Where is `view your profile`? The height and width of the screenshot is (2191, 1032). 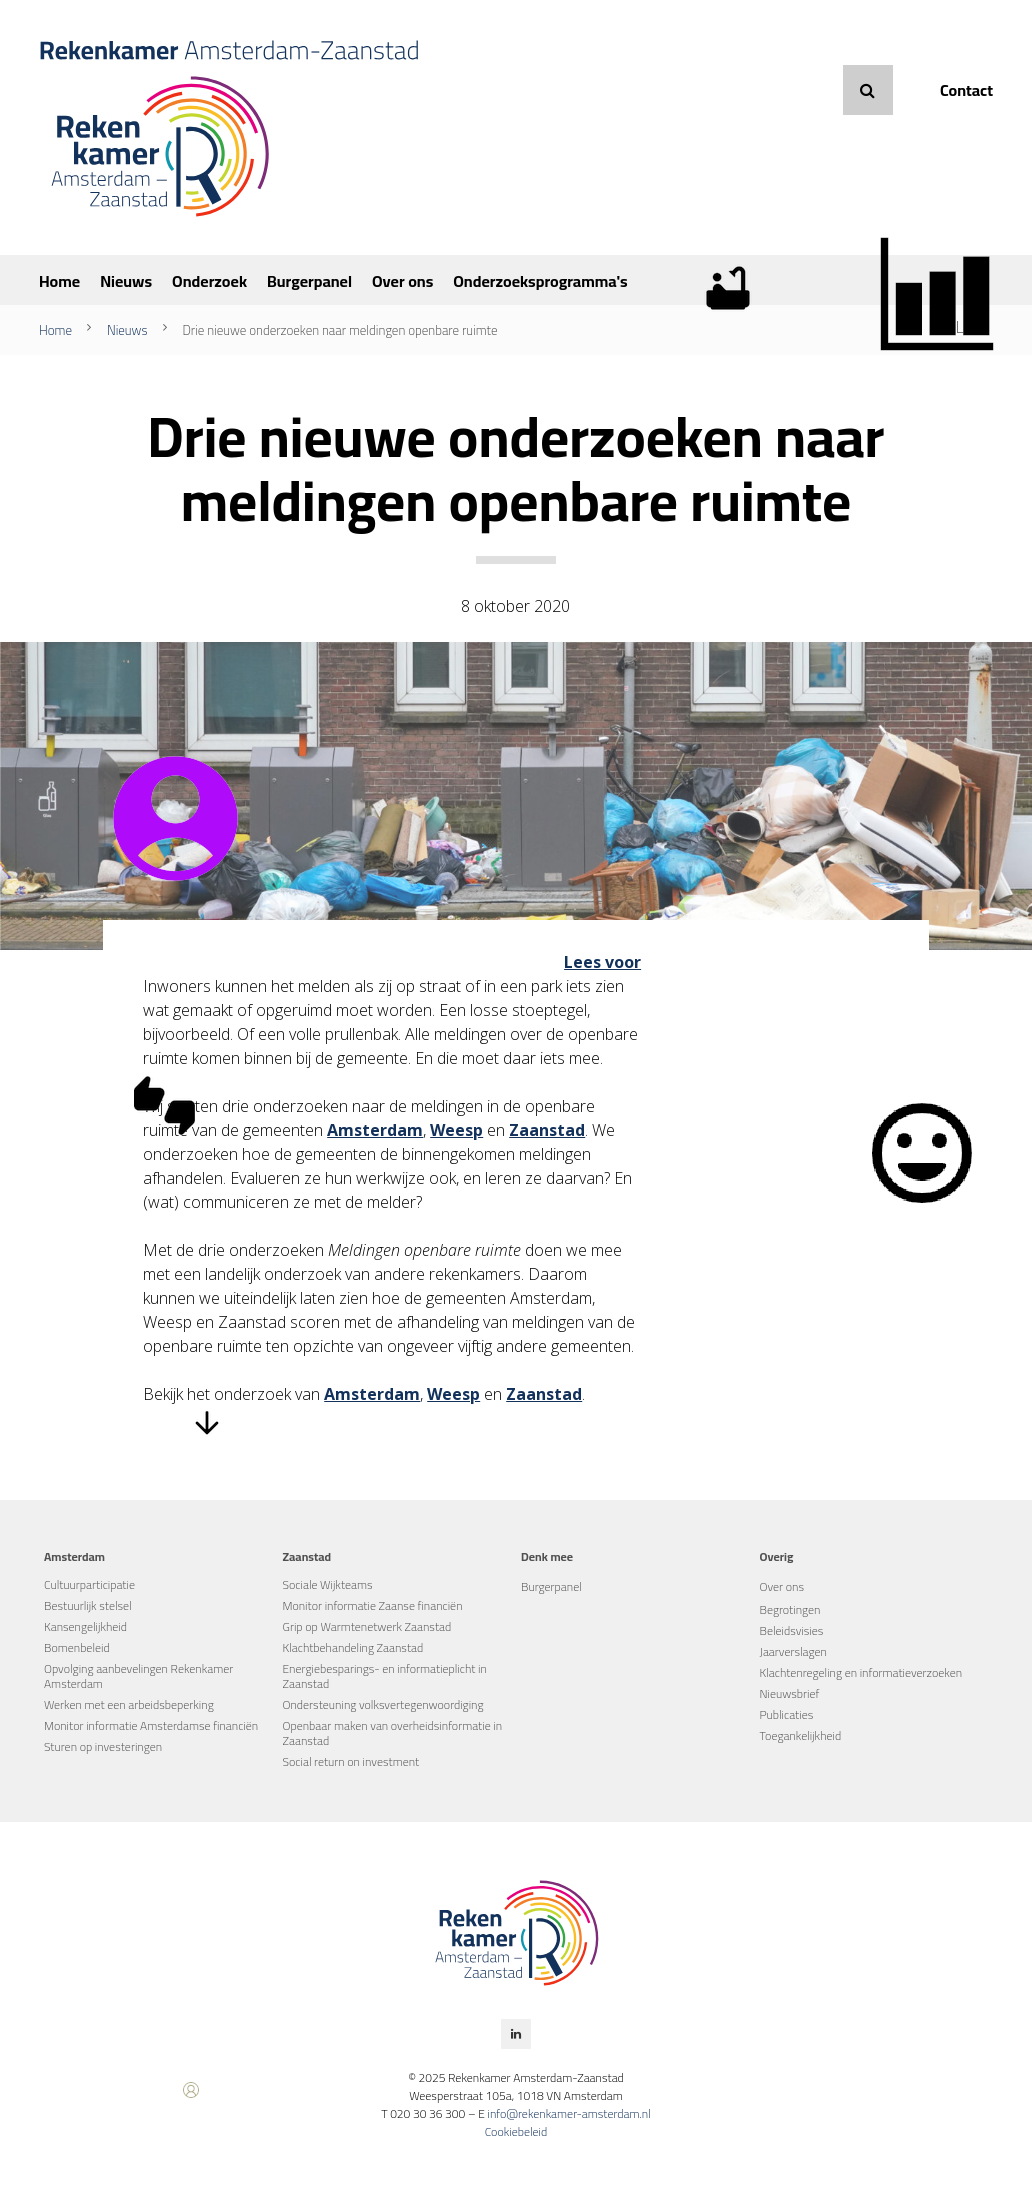
view your profile is located at coordinates (175, 818).